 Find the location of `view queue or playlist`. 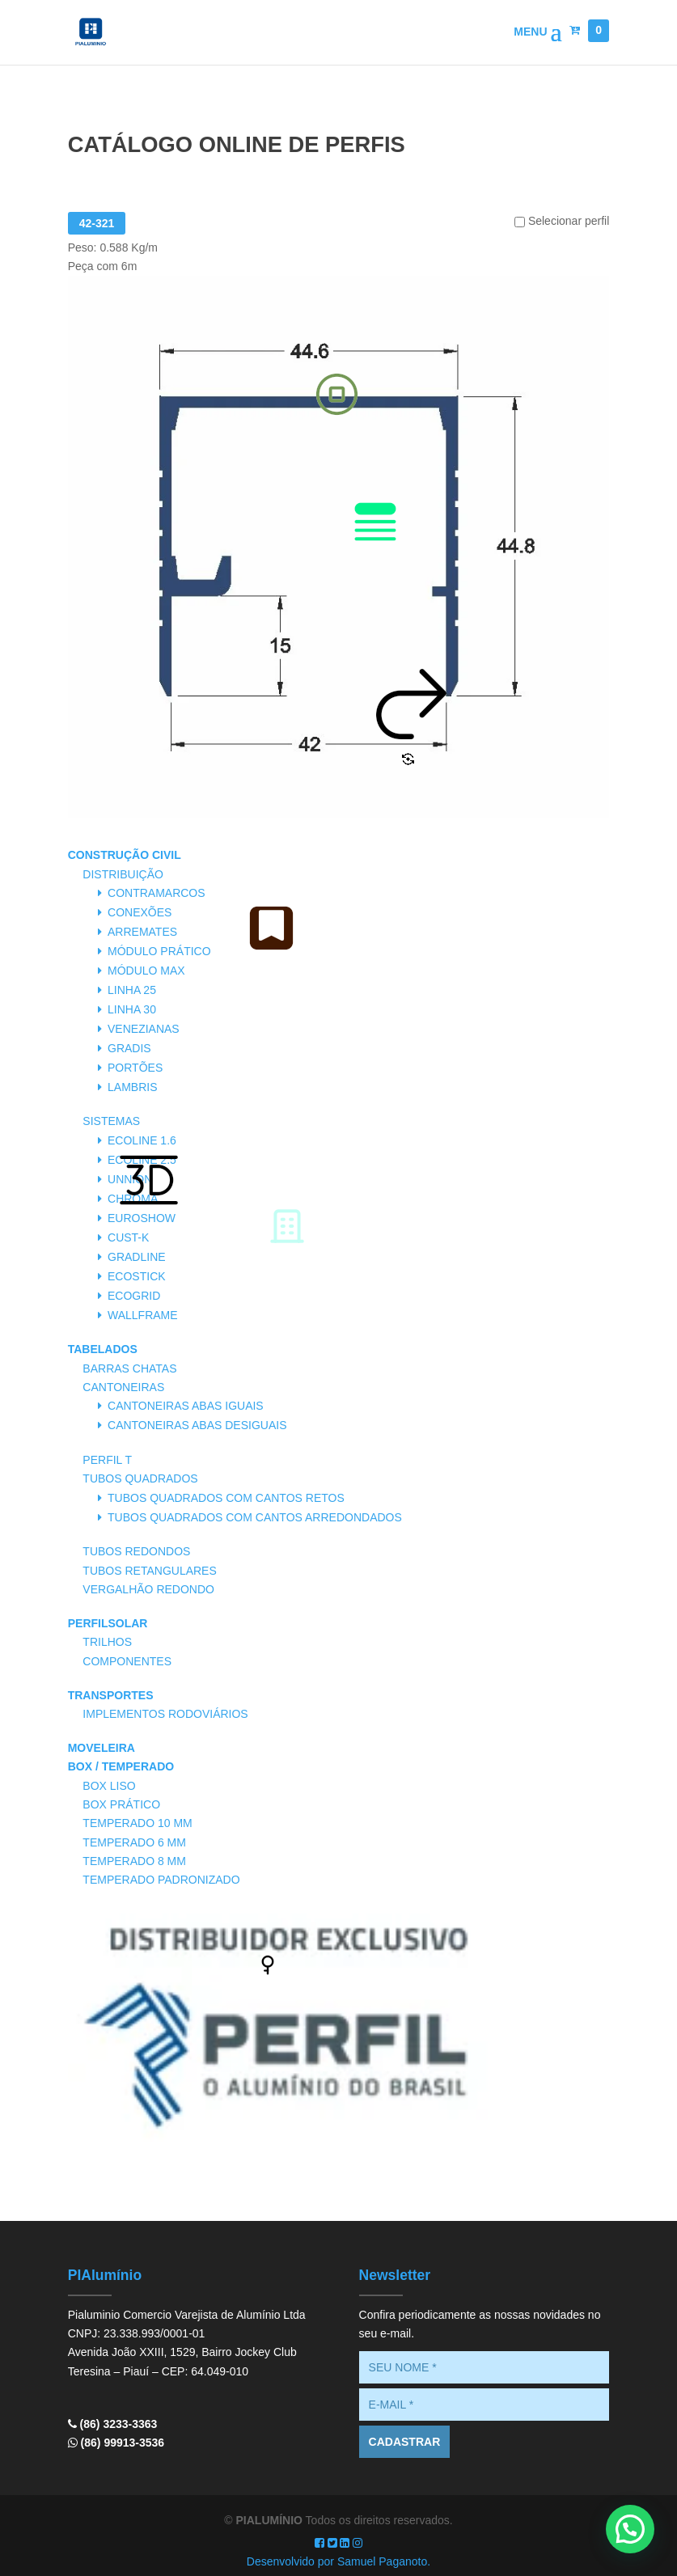

view queue or playlist is located at coordinates (375, 522).